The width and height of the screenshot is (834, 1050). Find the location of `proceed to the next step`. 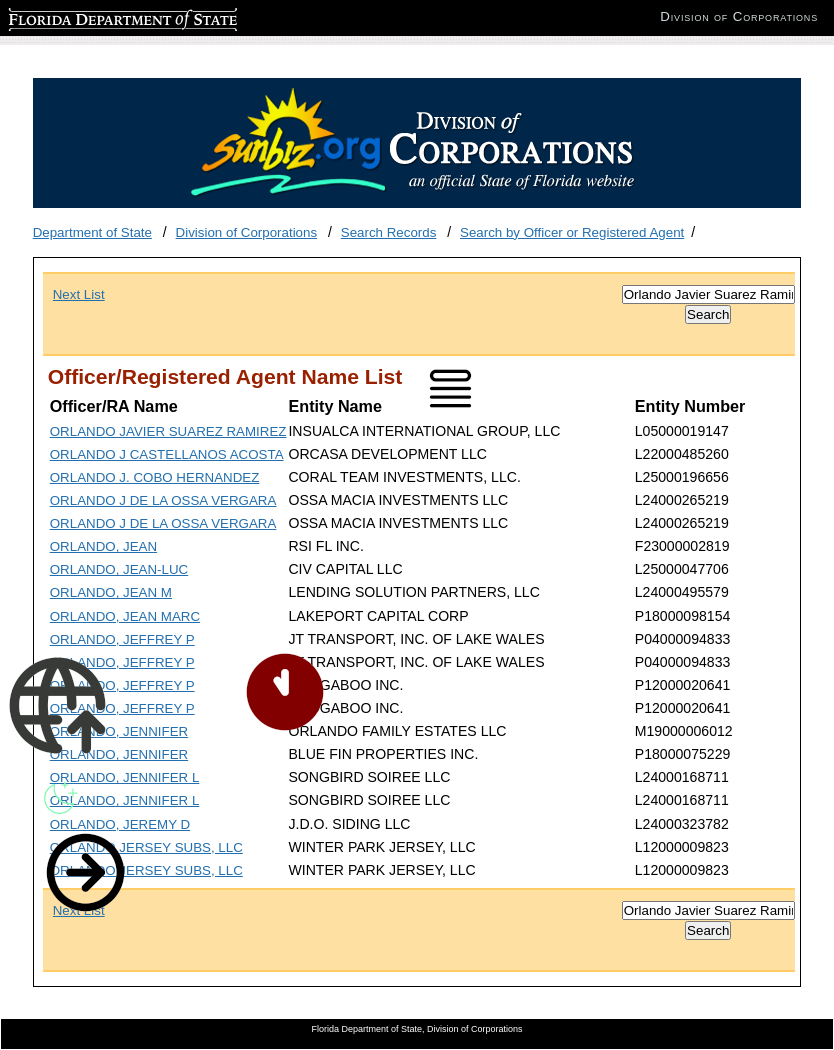

proceed to the next step is located at coordinates (85, 872).